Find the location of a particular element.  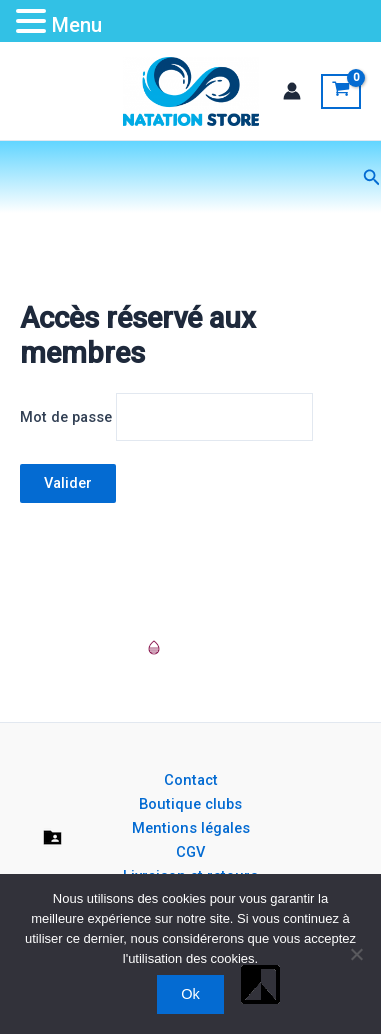

open a shared folder is located at coordinates (52, 837).